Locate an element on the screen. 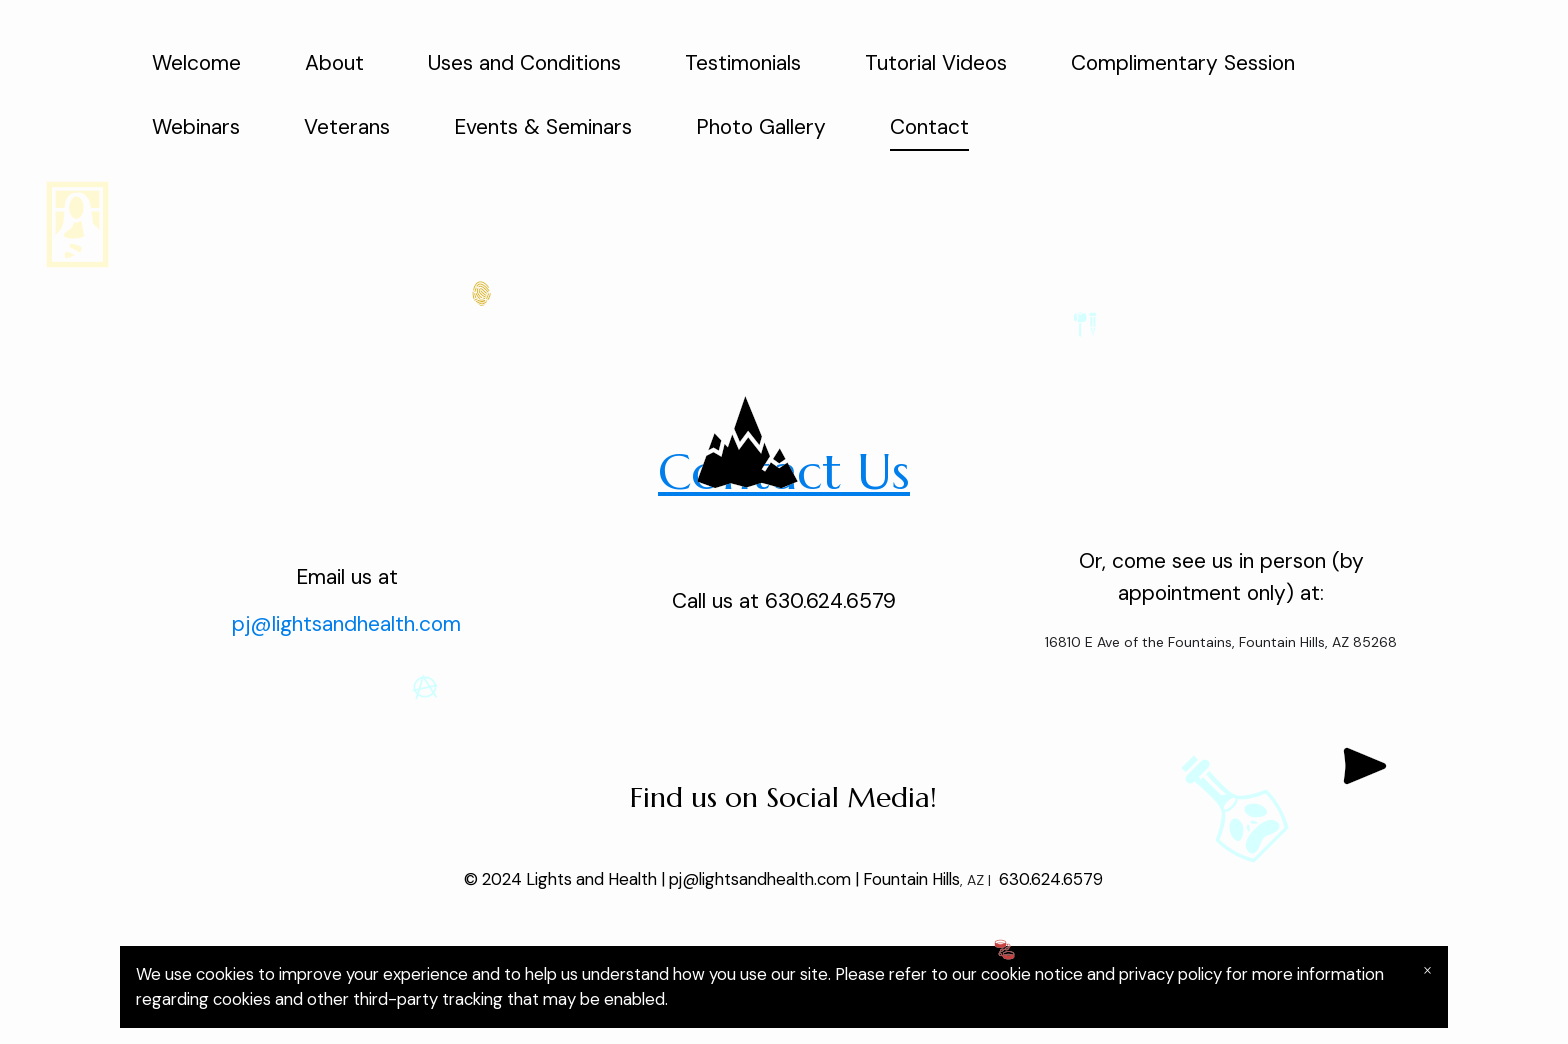  view mountain or terrain features is located at coordinates (747, 446).